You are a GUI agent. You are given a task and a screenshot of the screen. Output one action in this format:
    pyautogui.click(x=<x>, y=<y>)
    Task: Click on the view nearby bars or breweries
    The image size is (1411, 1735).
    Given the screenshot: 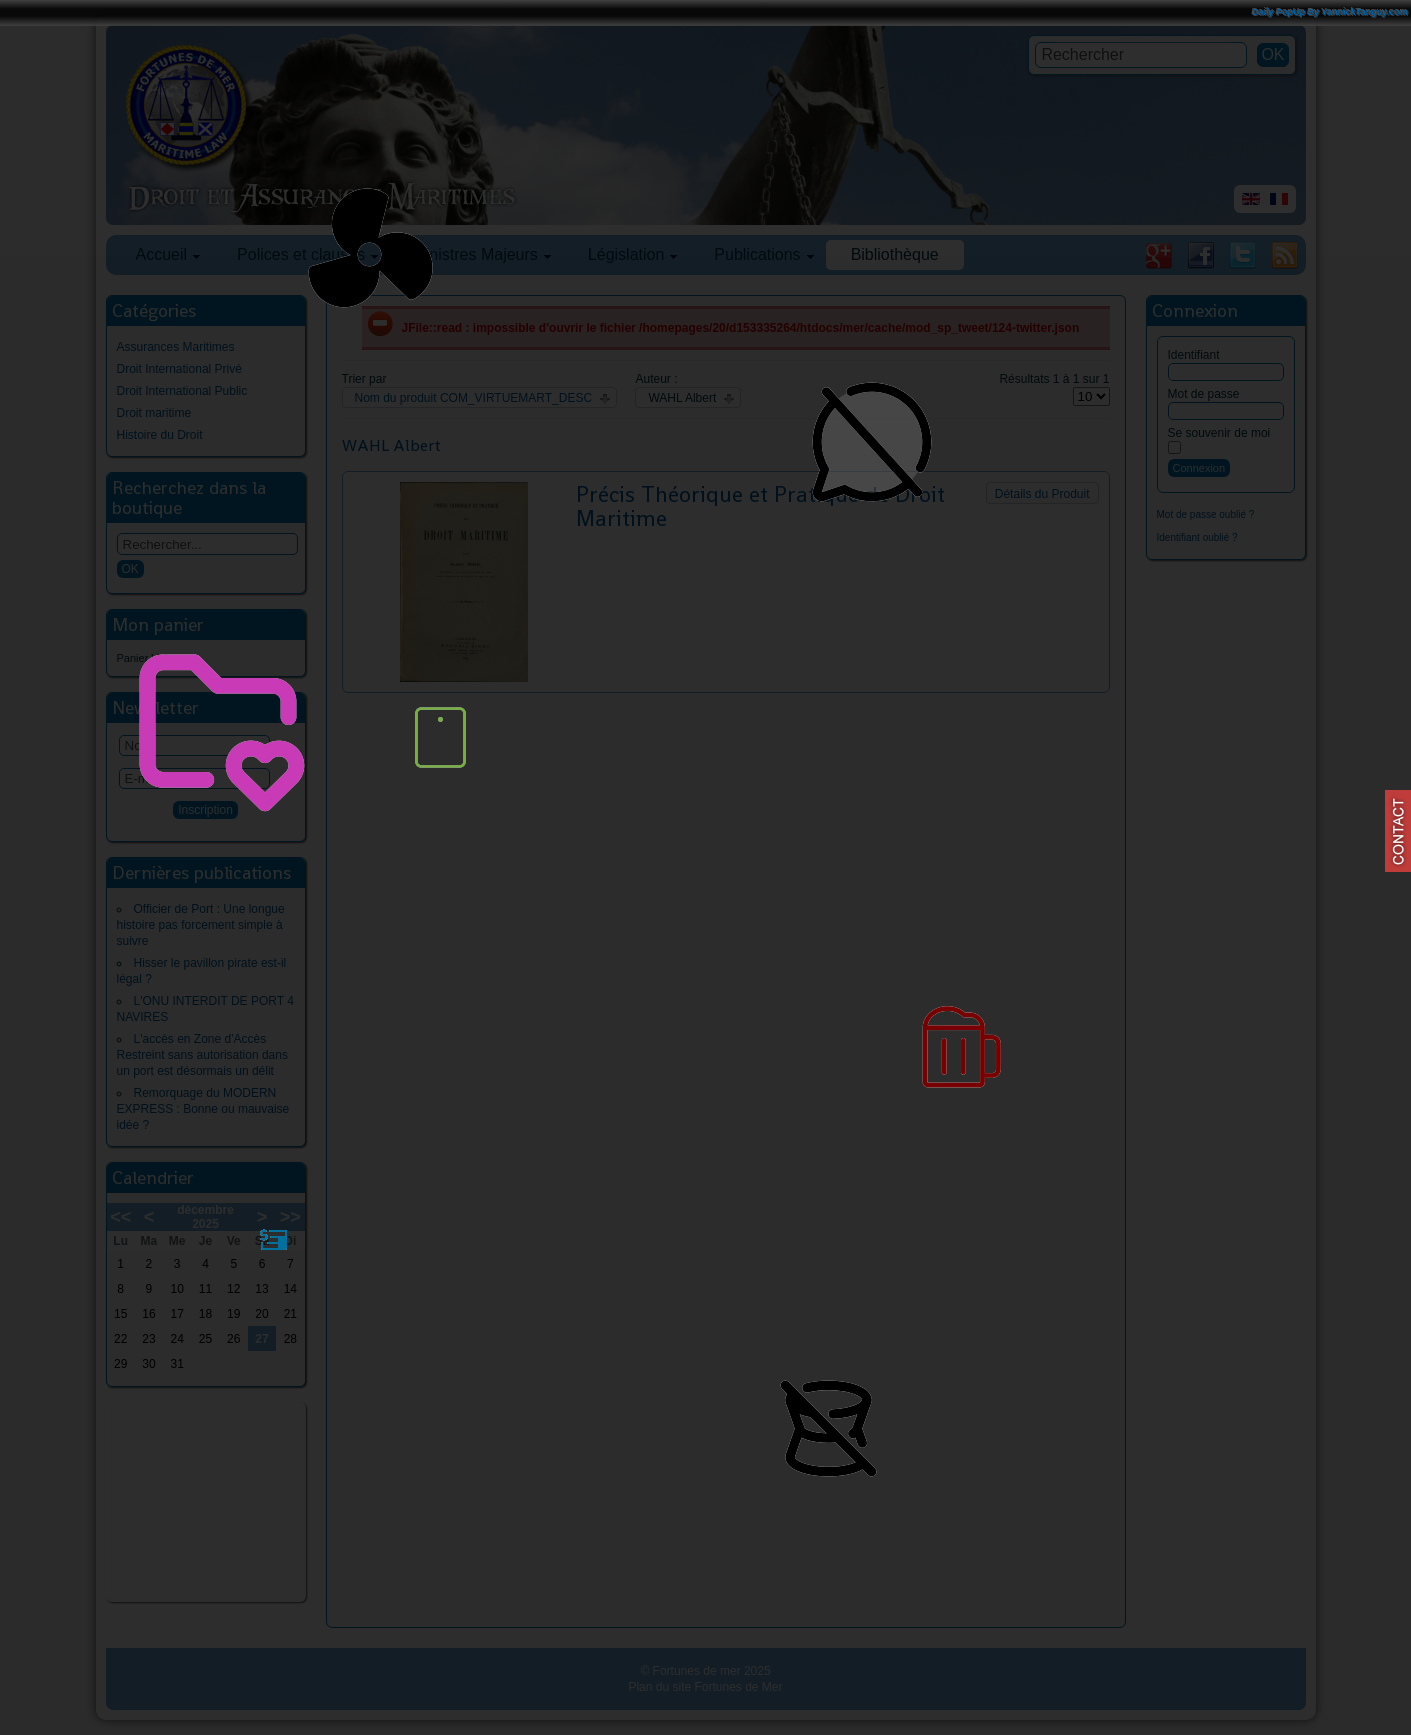 What is the action you would take?
    pyautogui.click(x=957, y=1050)
    